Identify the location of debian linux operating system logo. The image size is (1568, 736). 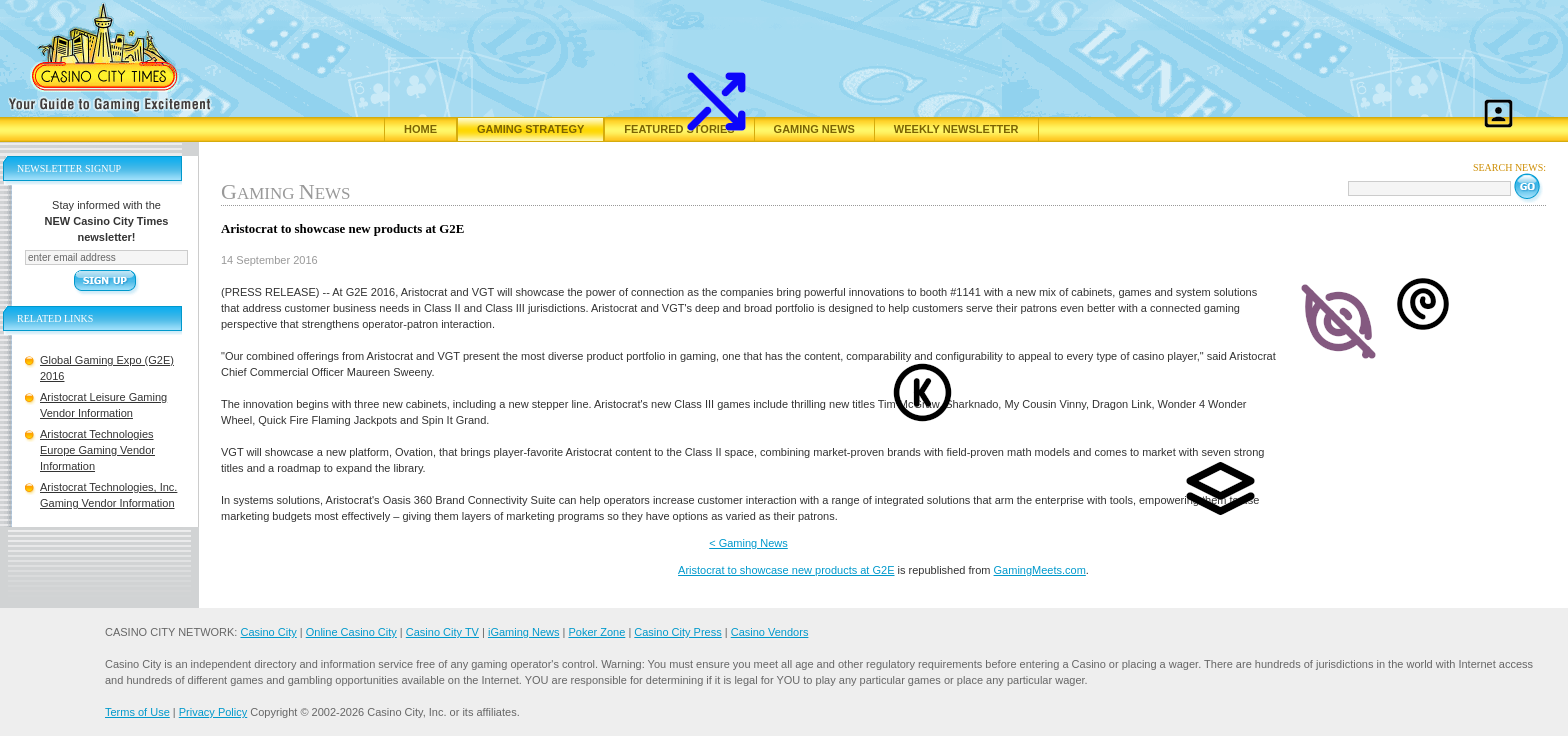
(1423, 304).